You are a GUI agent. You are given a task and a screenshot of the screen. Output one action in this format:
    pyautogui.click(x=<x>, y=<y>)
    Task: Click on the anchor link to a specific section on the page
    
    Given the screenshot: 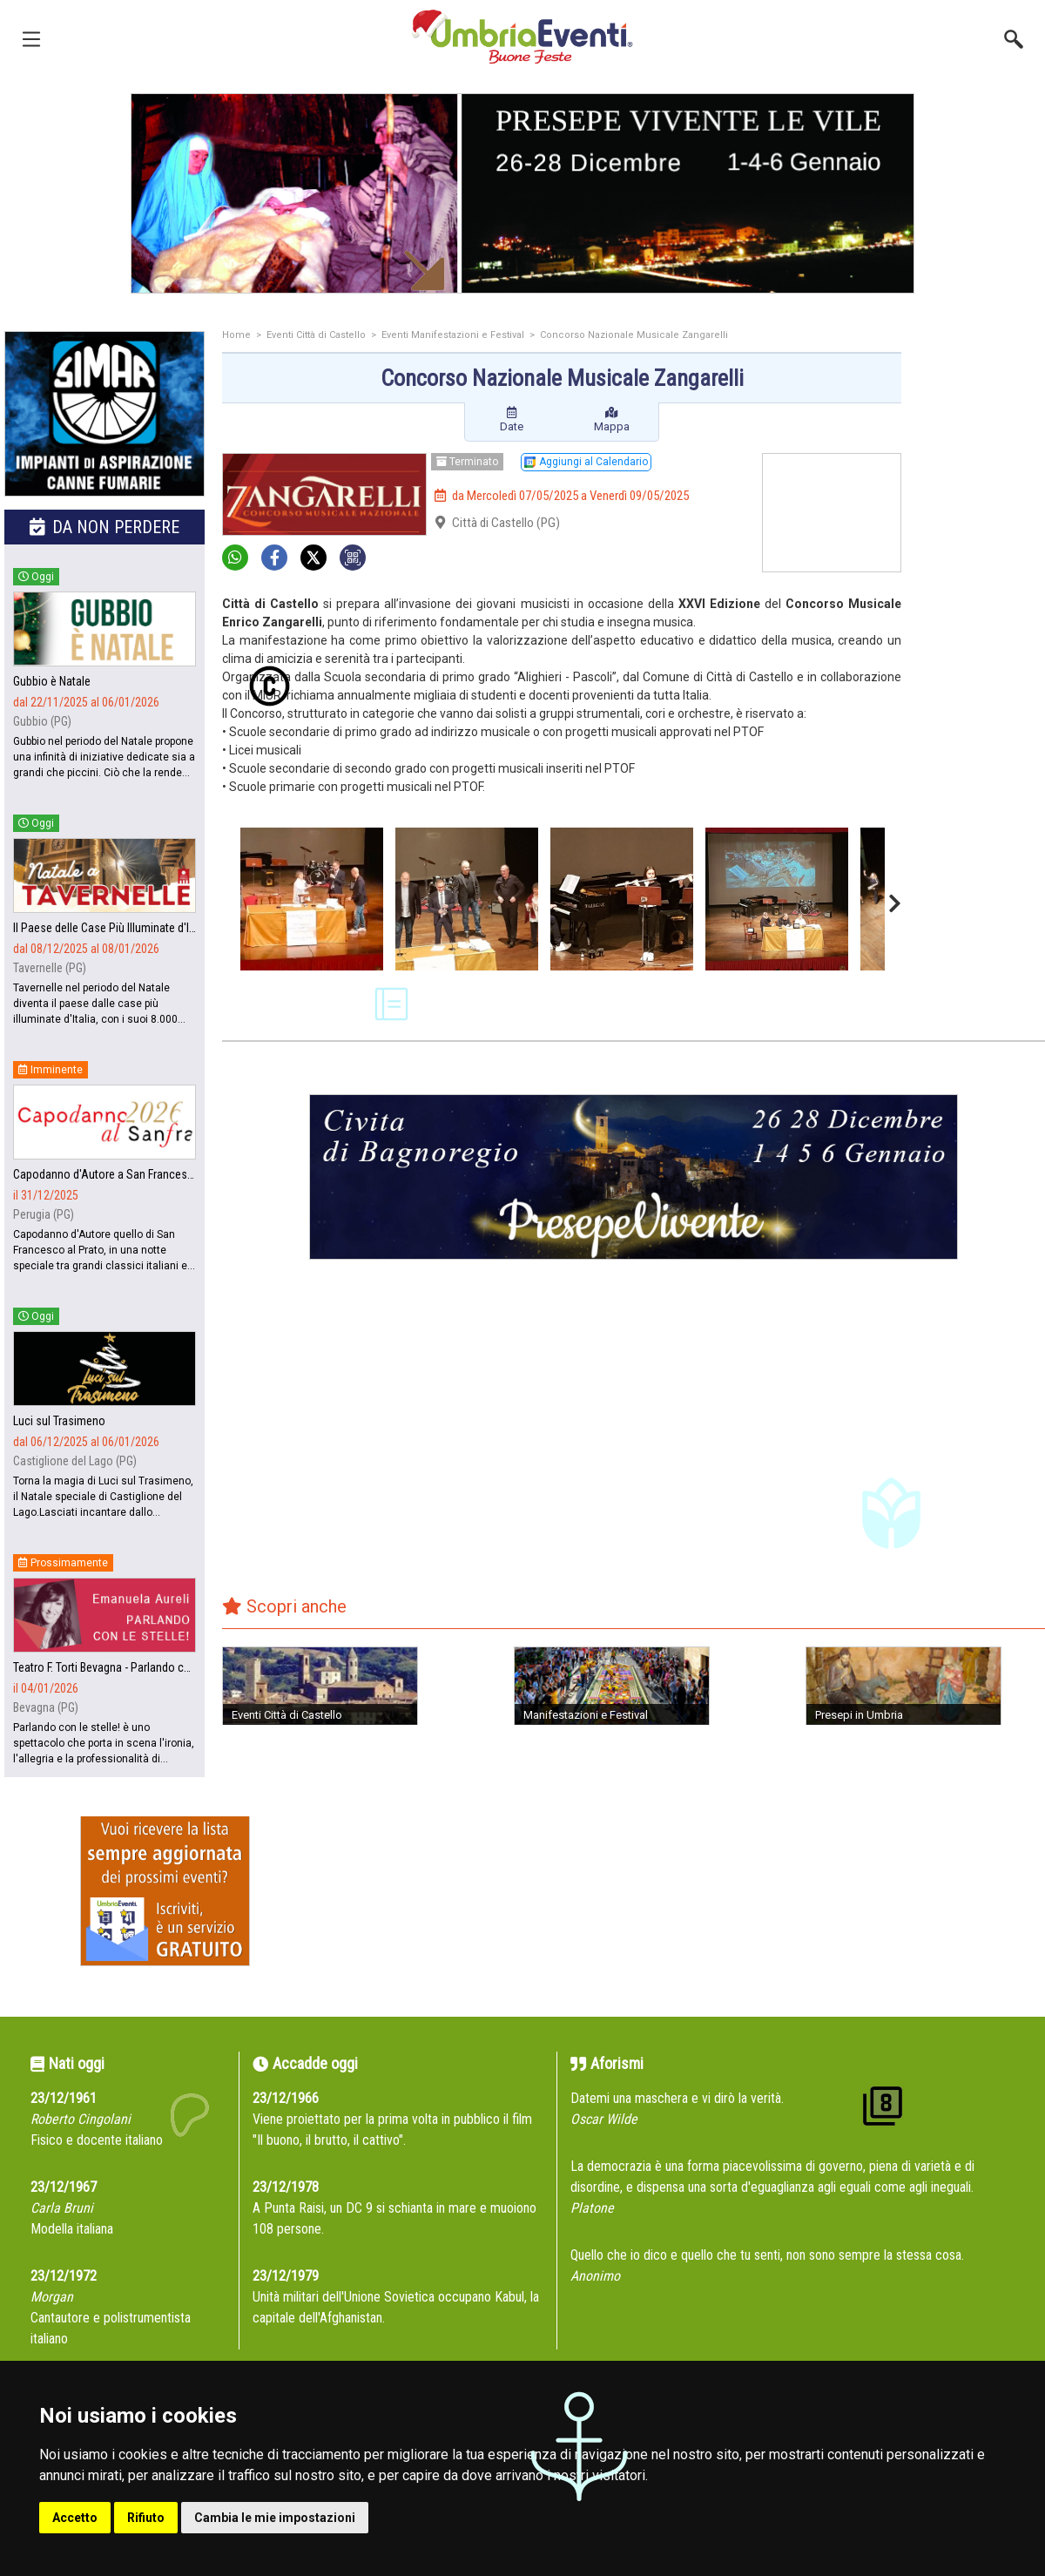 What is the action you would take?
    pyautogui.click(x=579, y=2444)
    